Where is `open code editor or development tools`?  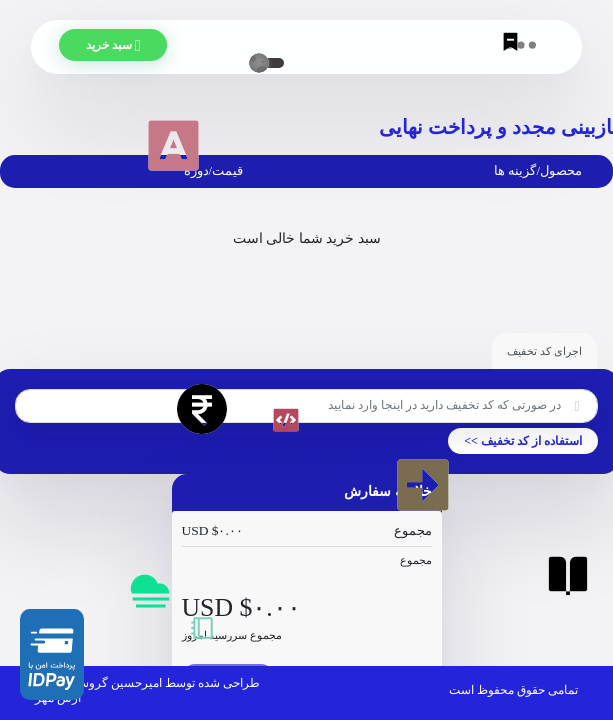
open code editor or development tools is located at coordinates (286, 420).